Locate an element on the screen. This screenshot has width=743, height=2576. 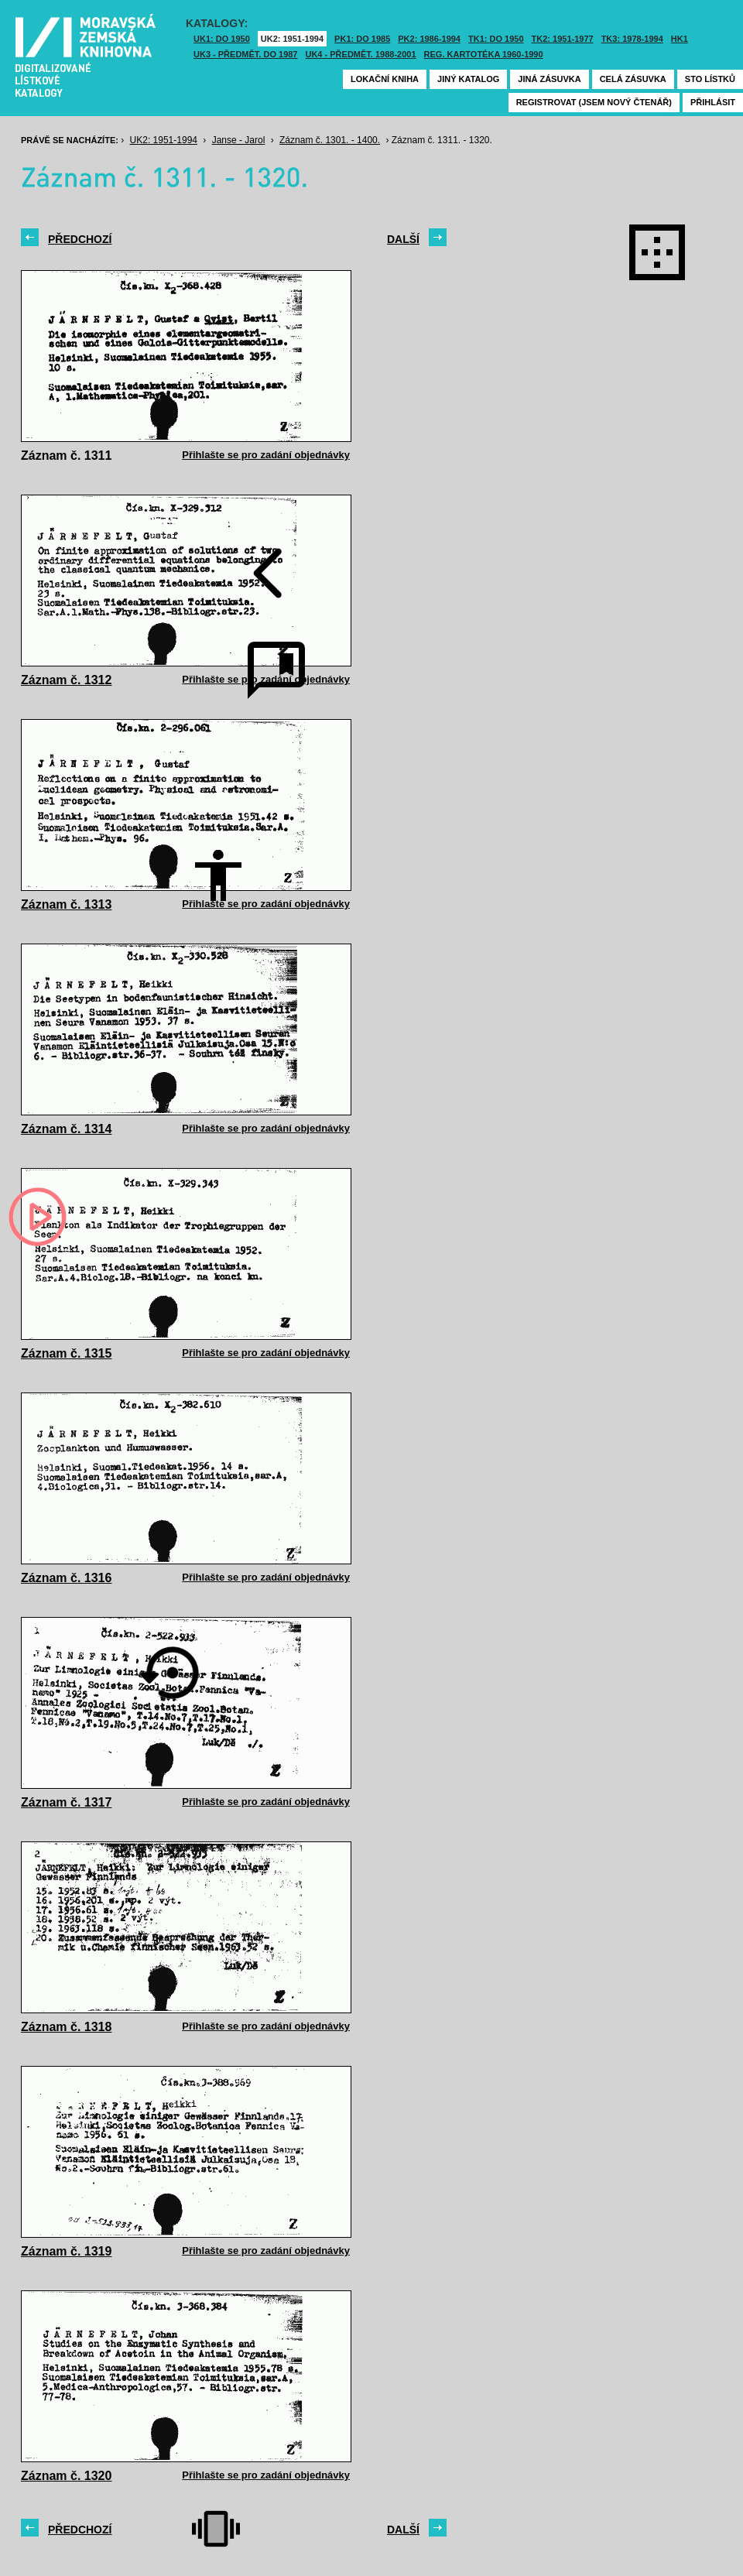
go back to the previous screen is located at coordinates (269, 573).